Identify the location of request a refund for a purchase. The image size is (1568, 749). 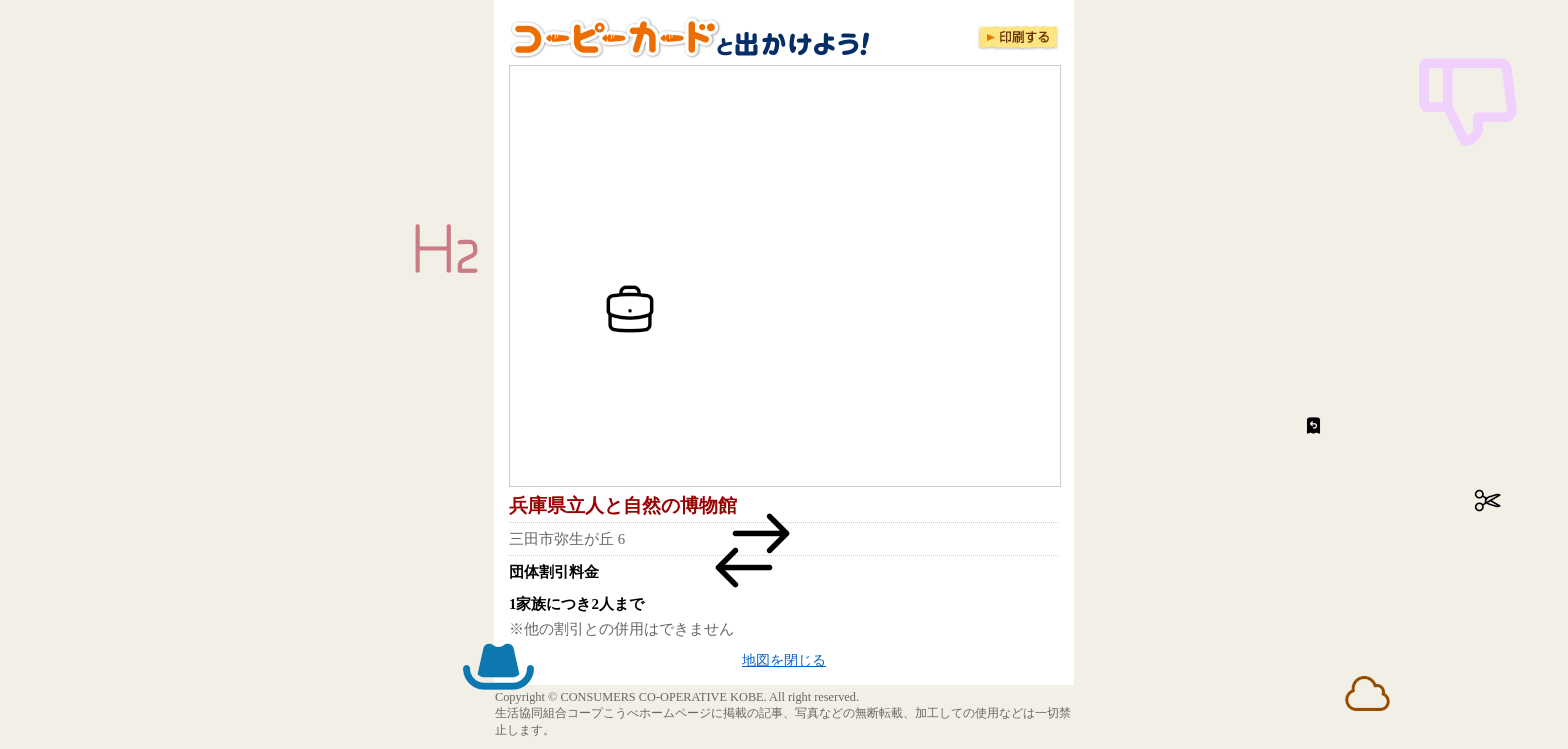
(1313, 425).